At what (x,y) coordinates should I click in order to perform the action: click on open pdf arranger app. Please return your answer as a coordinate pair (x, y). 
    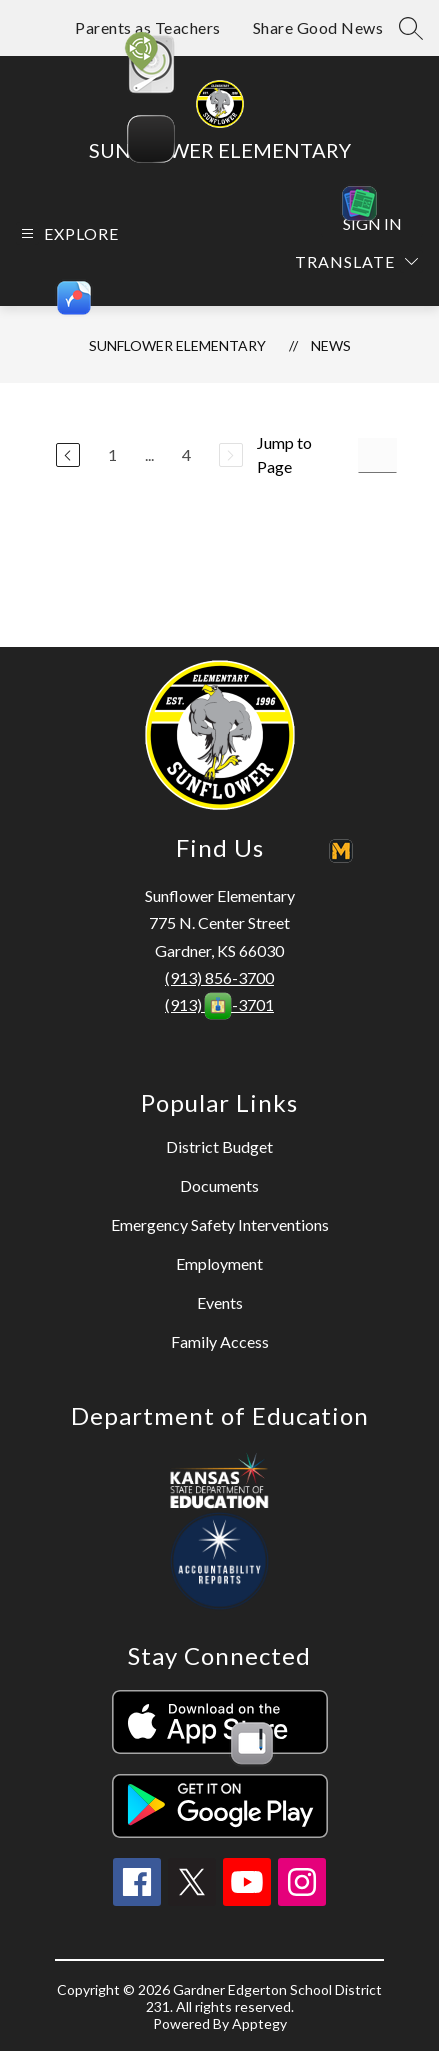
    Looking at the image, I should click on (359, 203).